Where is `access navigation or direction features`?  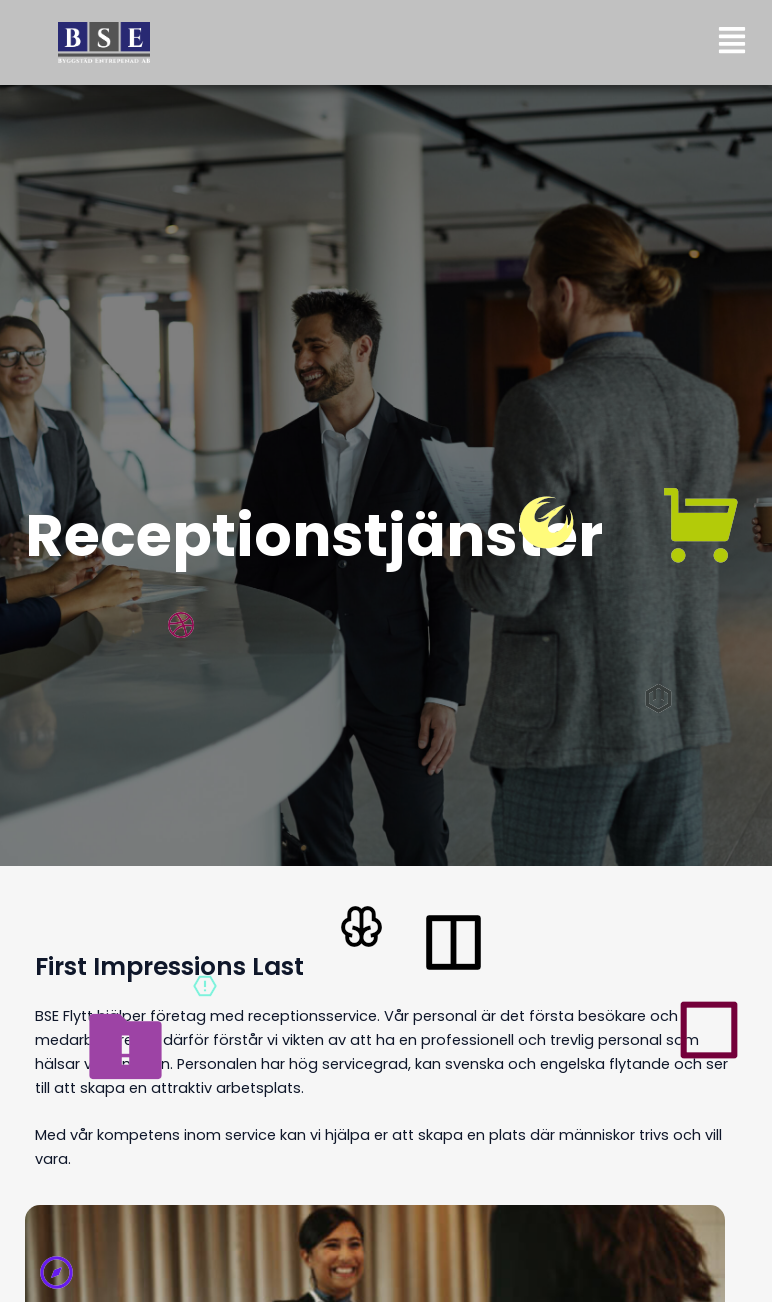 access navigation or direction features is located at coordinates (56, 1272).